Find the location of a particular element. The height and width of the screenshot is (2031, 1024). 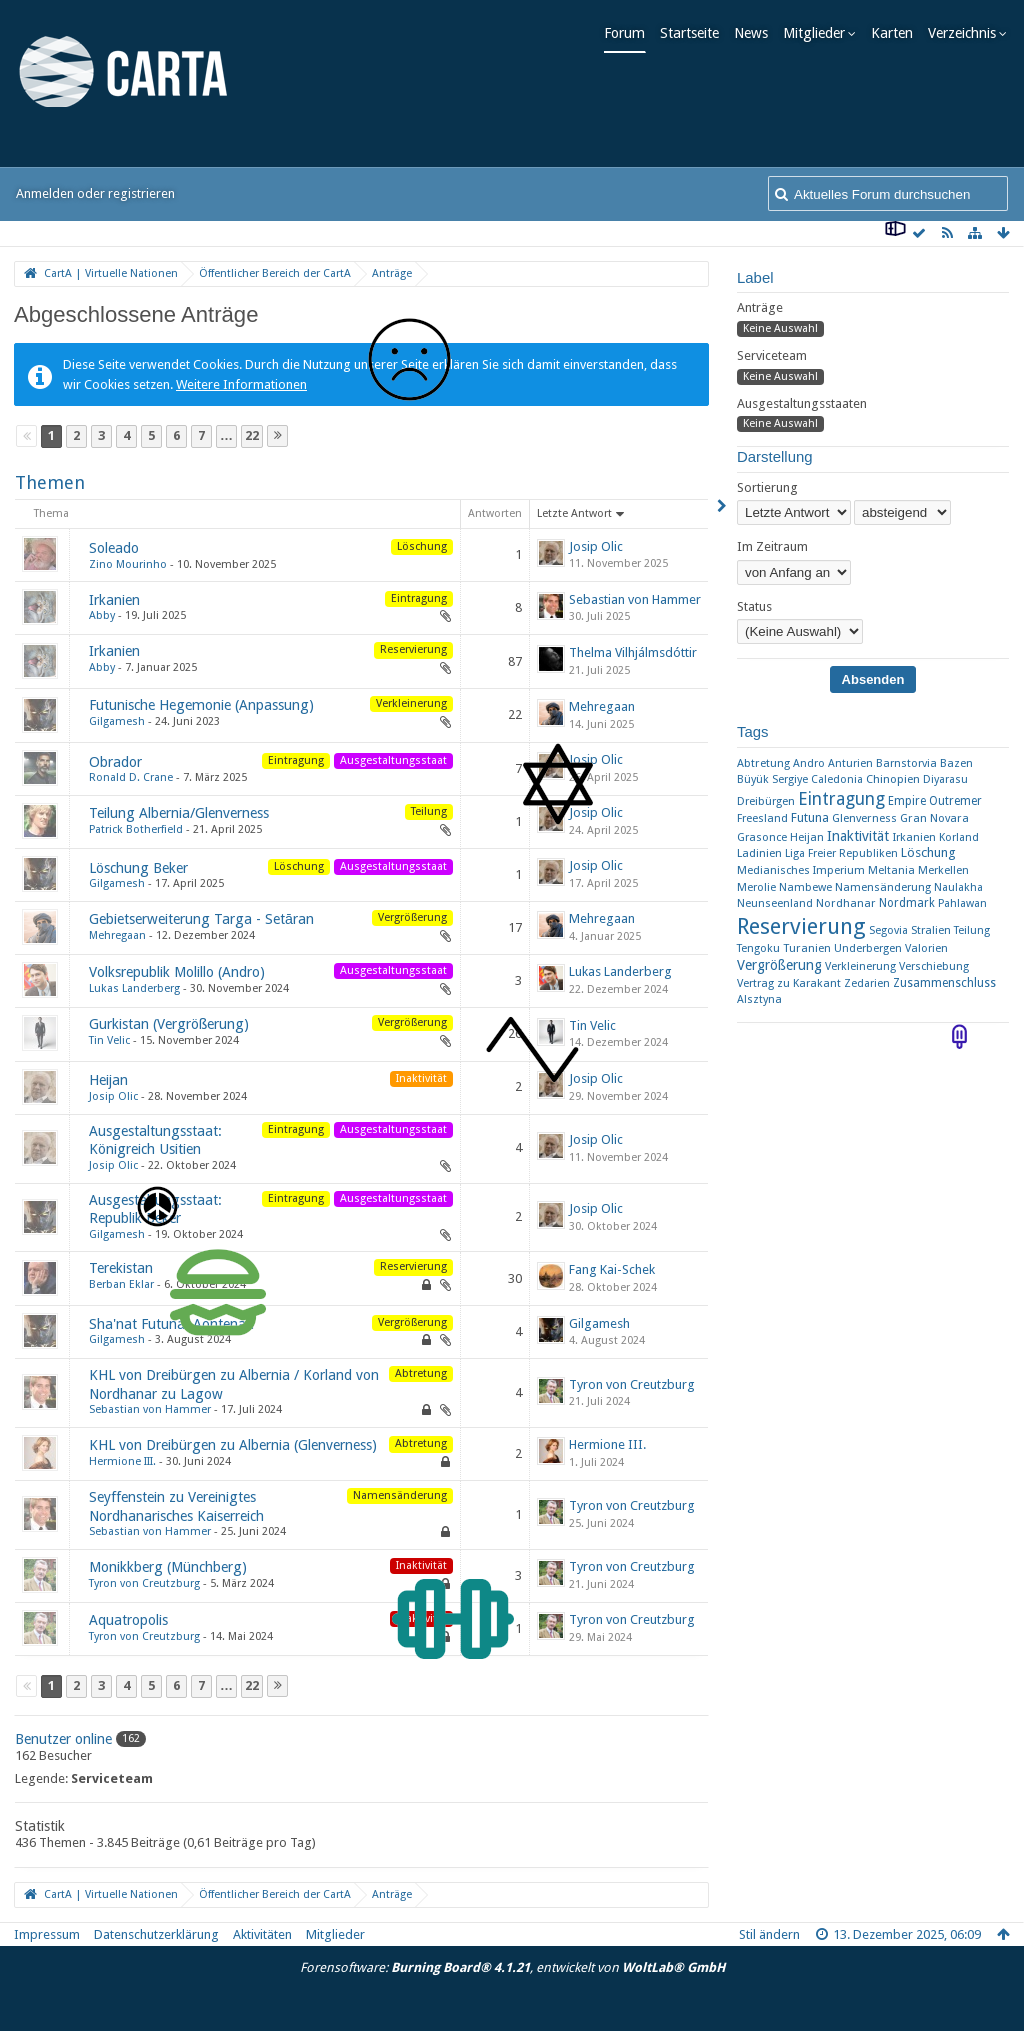

indicates jewish religious content or services is located at coordinates (558, 784).